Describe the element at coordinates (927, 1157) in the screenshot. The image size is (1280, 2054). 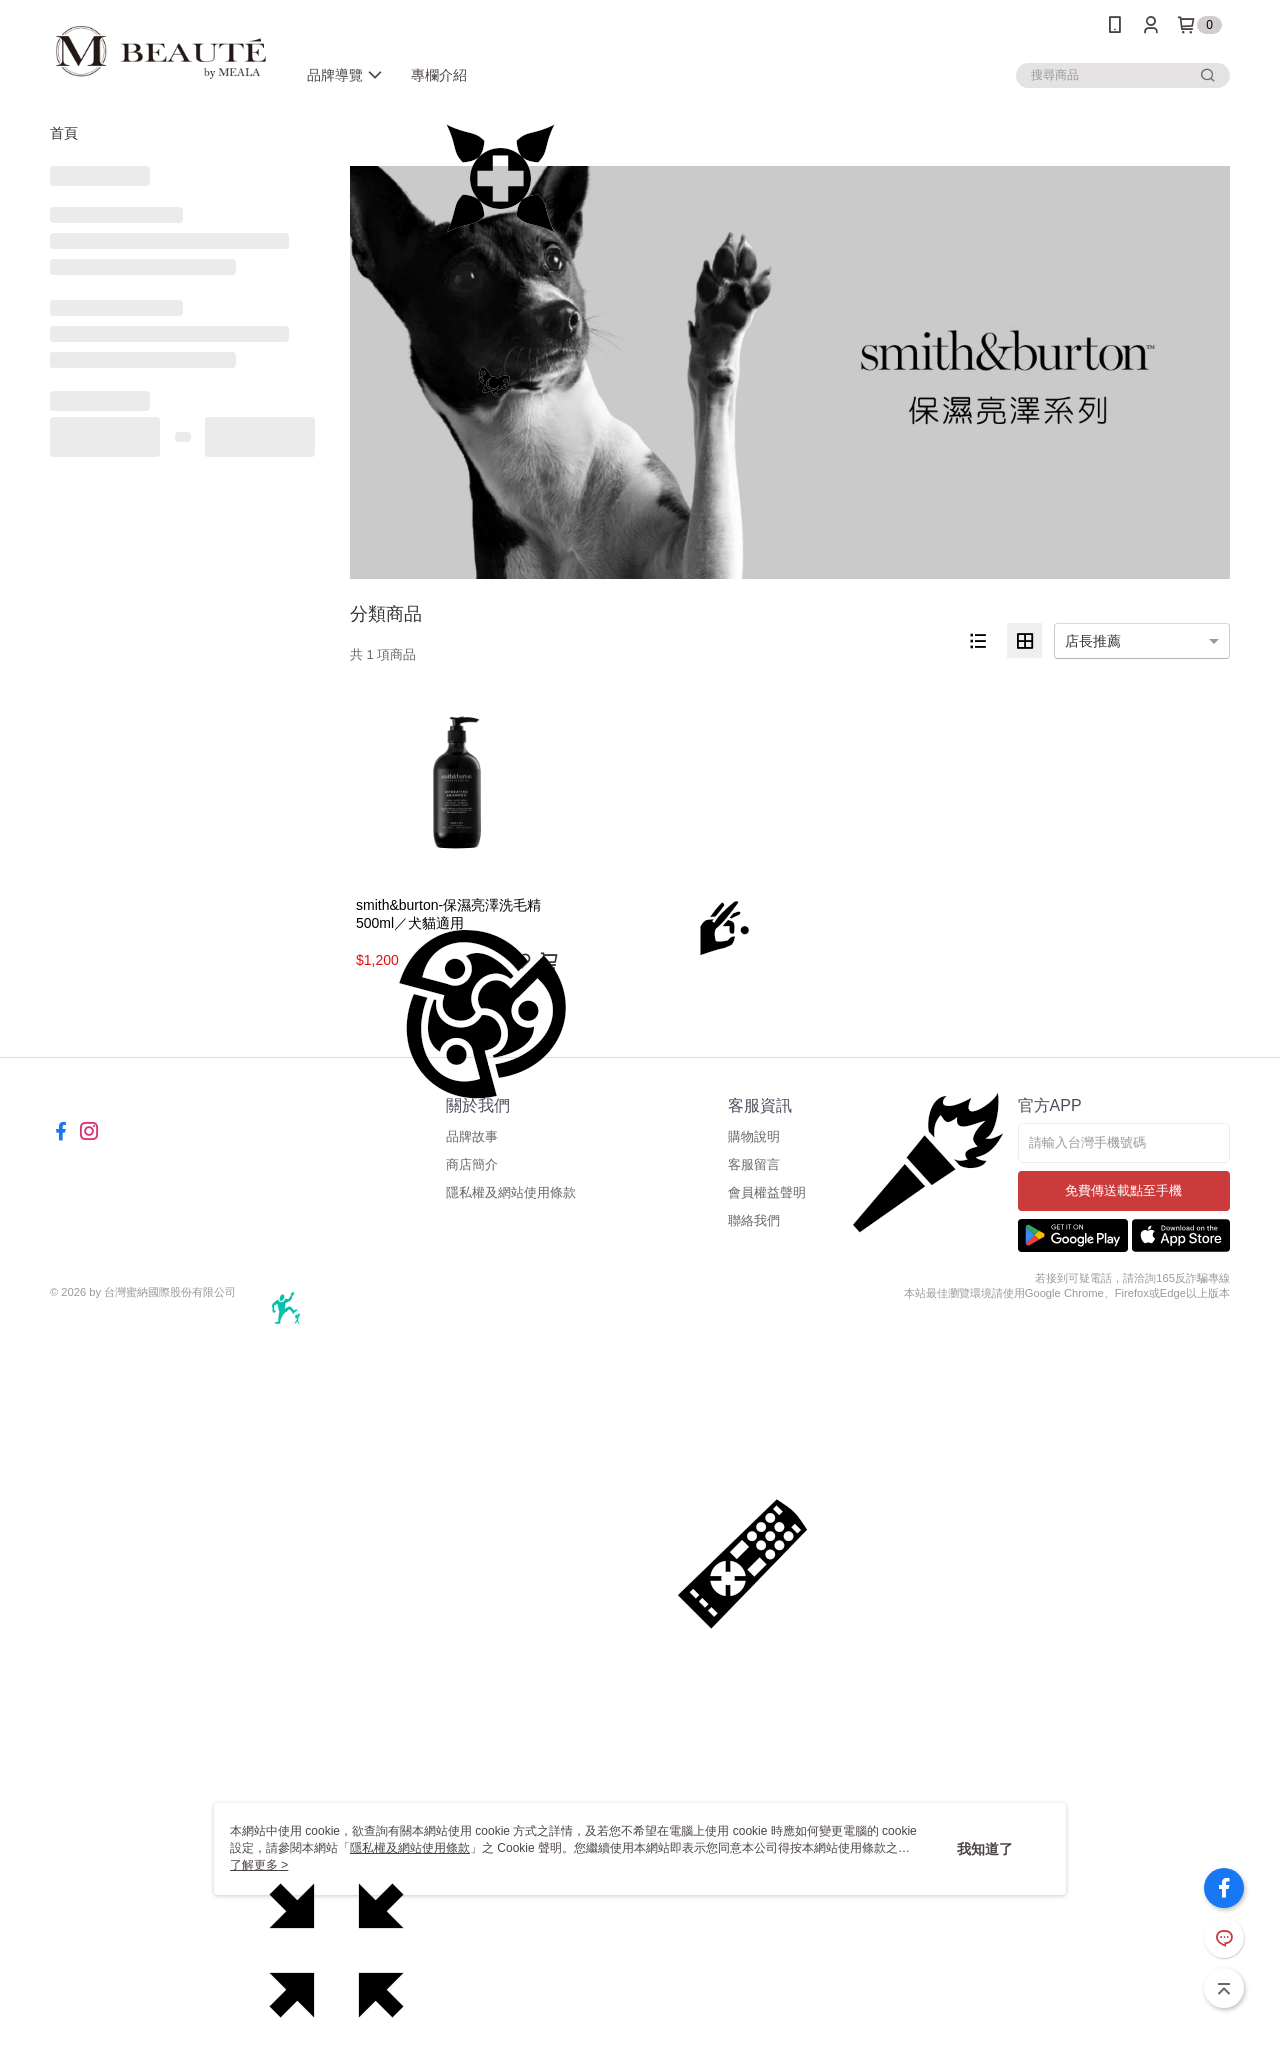
I see `toggle flashlight or torch mode` at that location.